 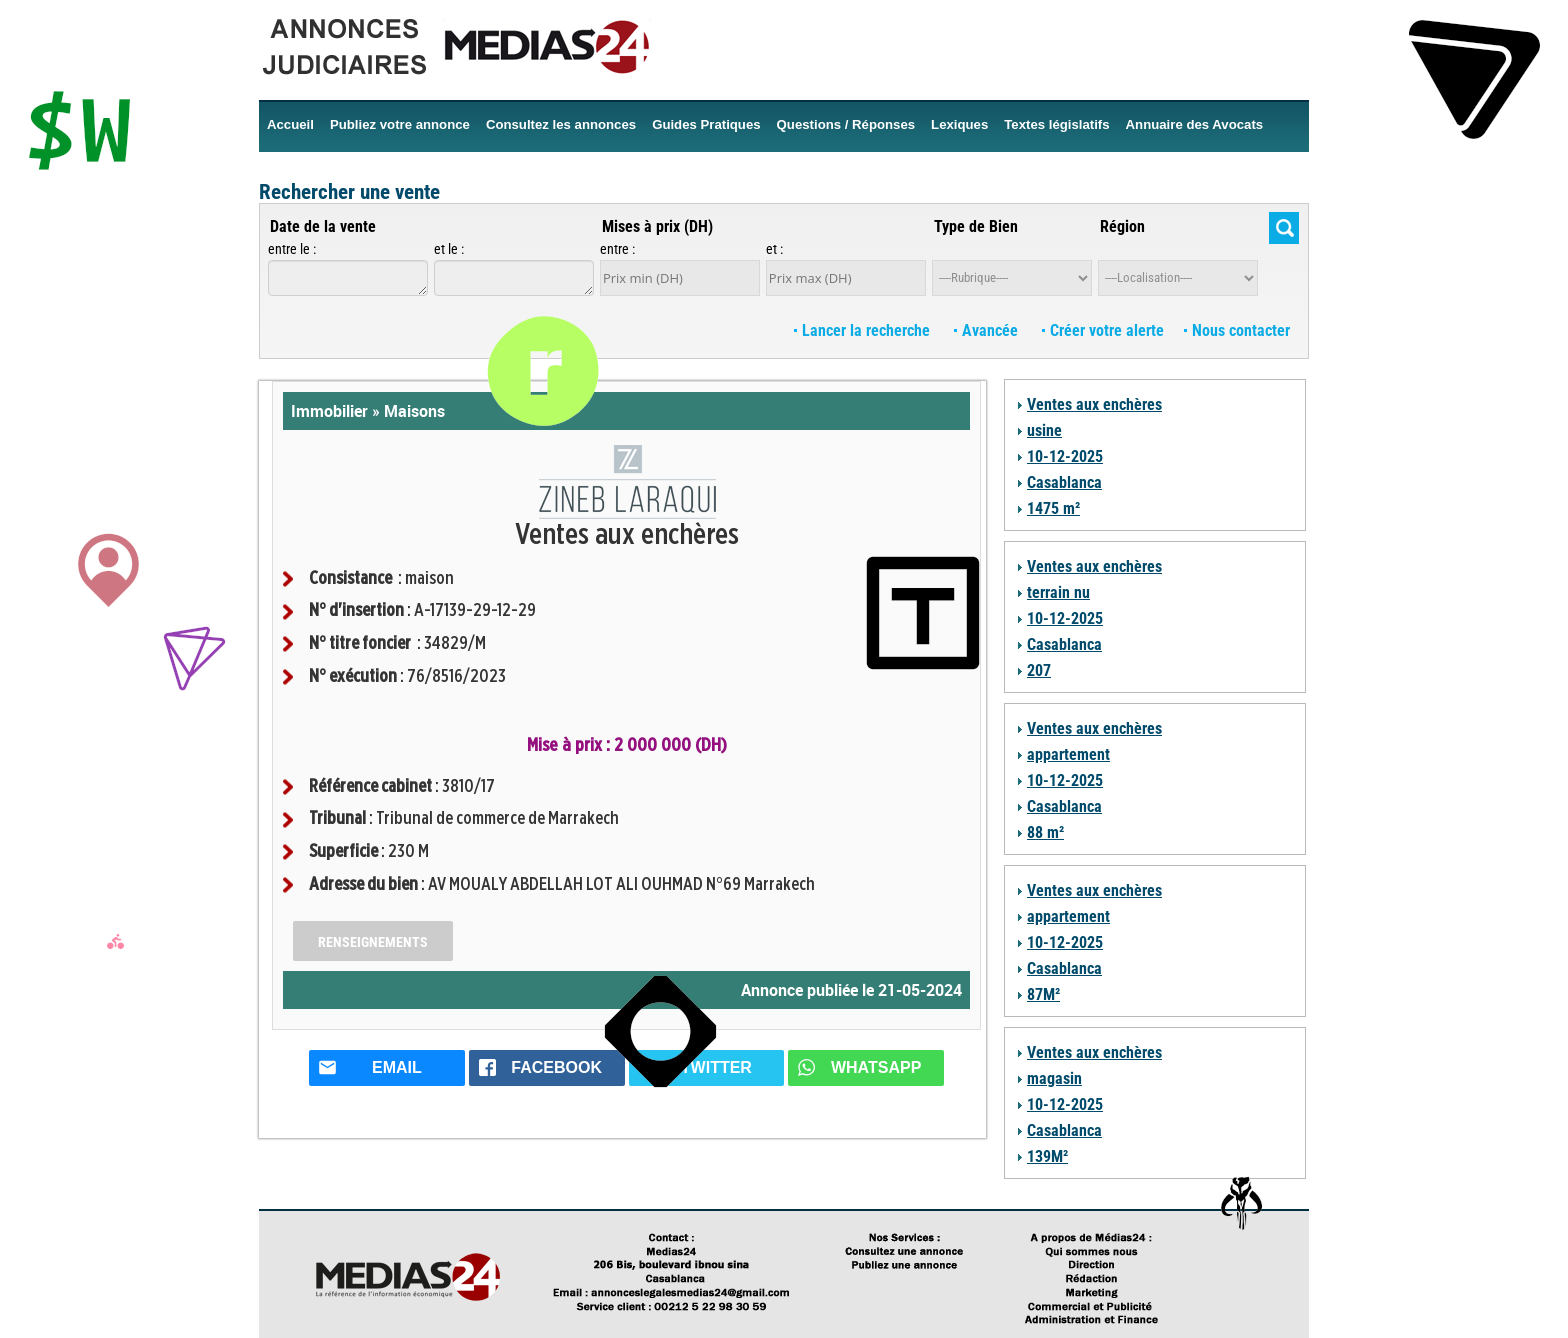 What do you see at coordinates (543, 371) in the screenshot?
I see `open ravelry app or website` at bounding box center [543, 371].